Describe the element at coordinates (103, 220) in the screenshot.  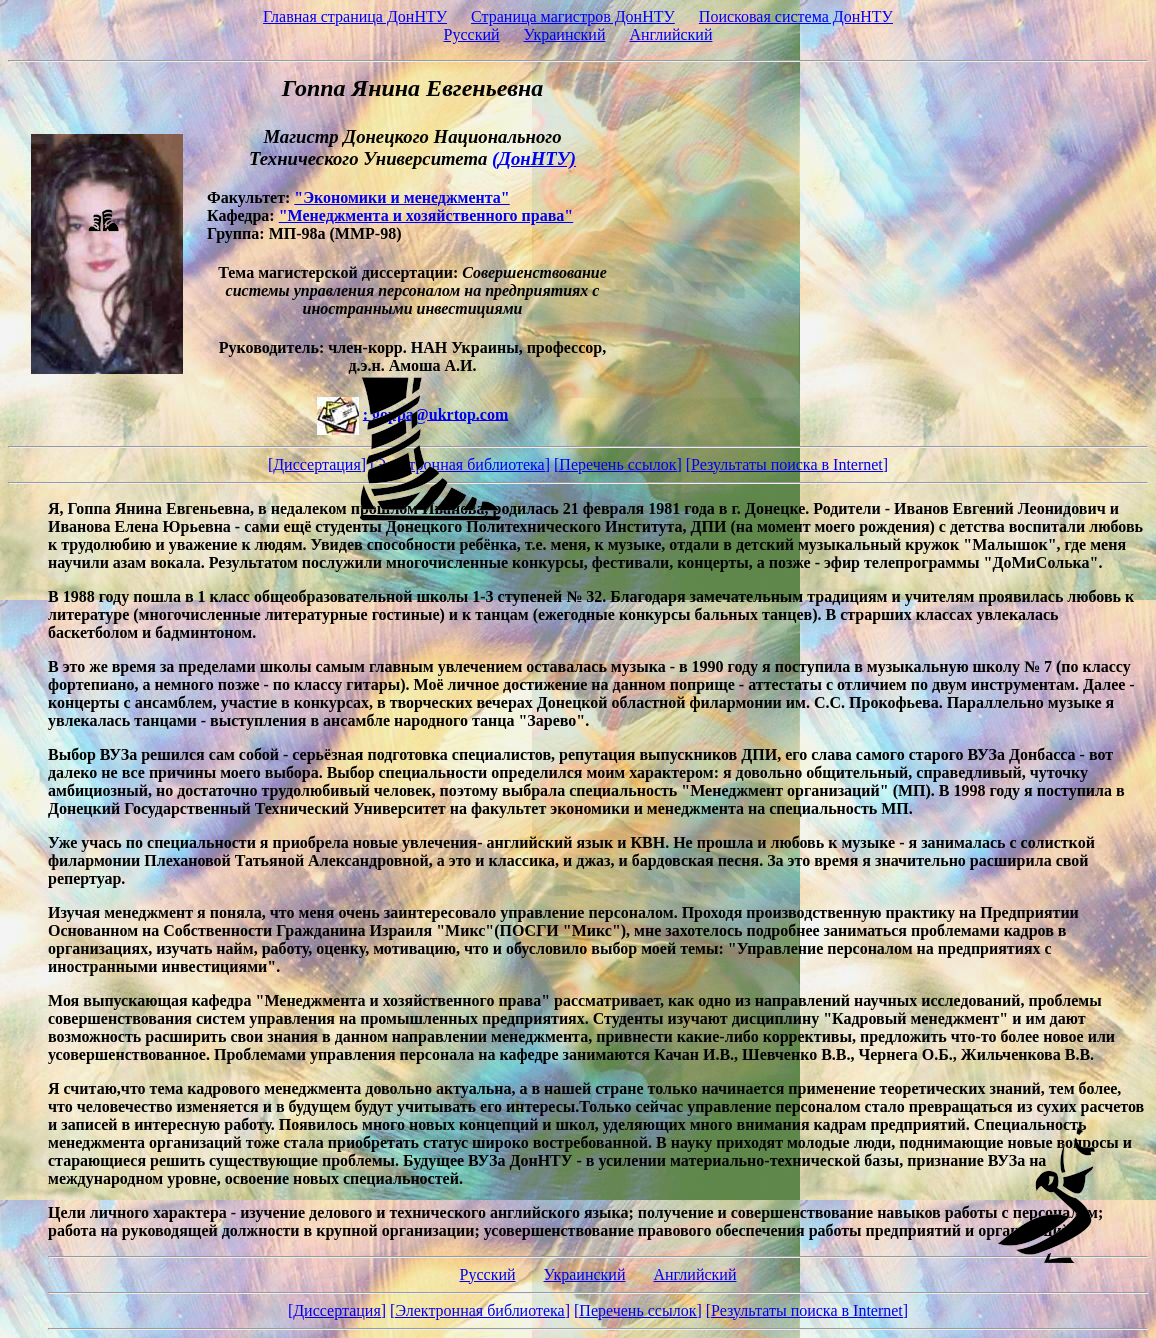
I see `equip footwear to your character` at that location.